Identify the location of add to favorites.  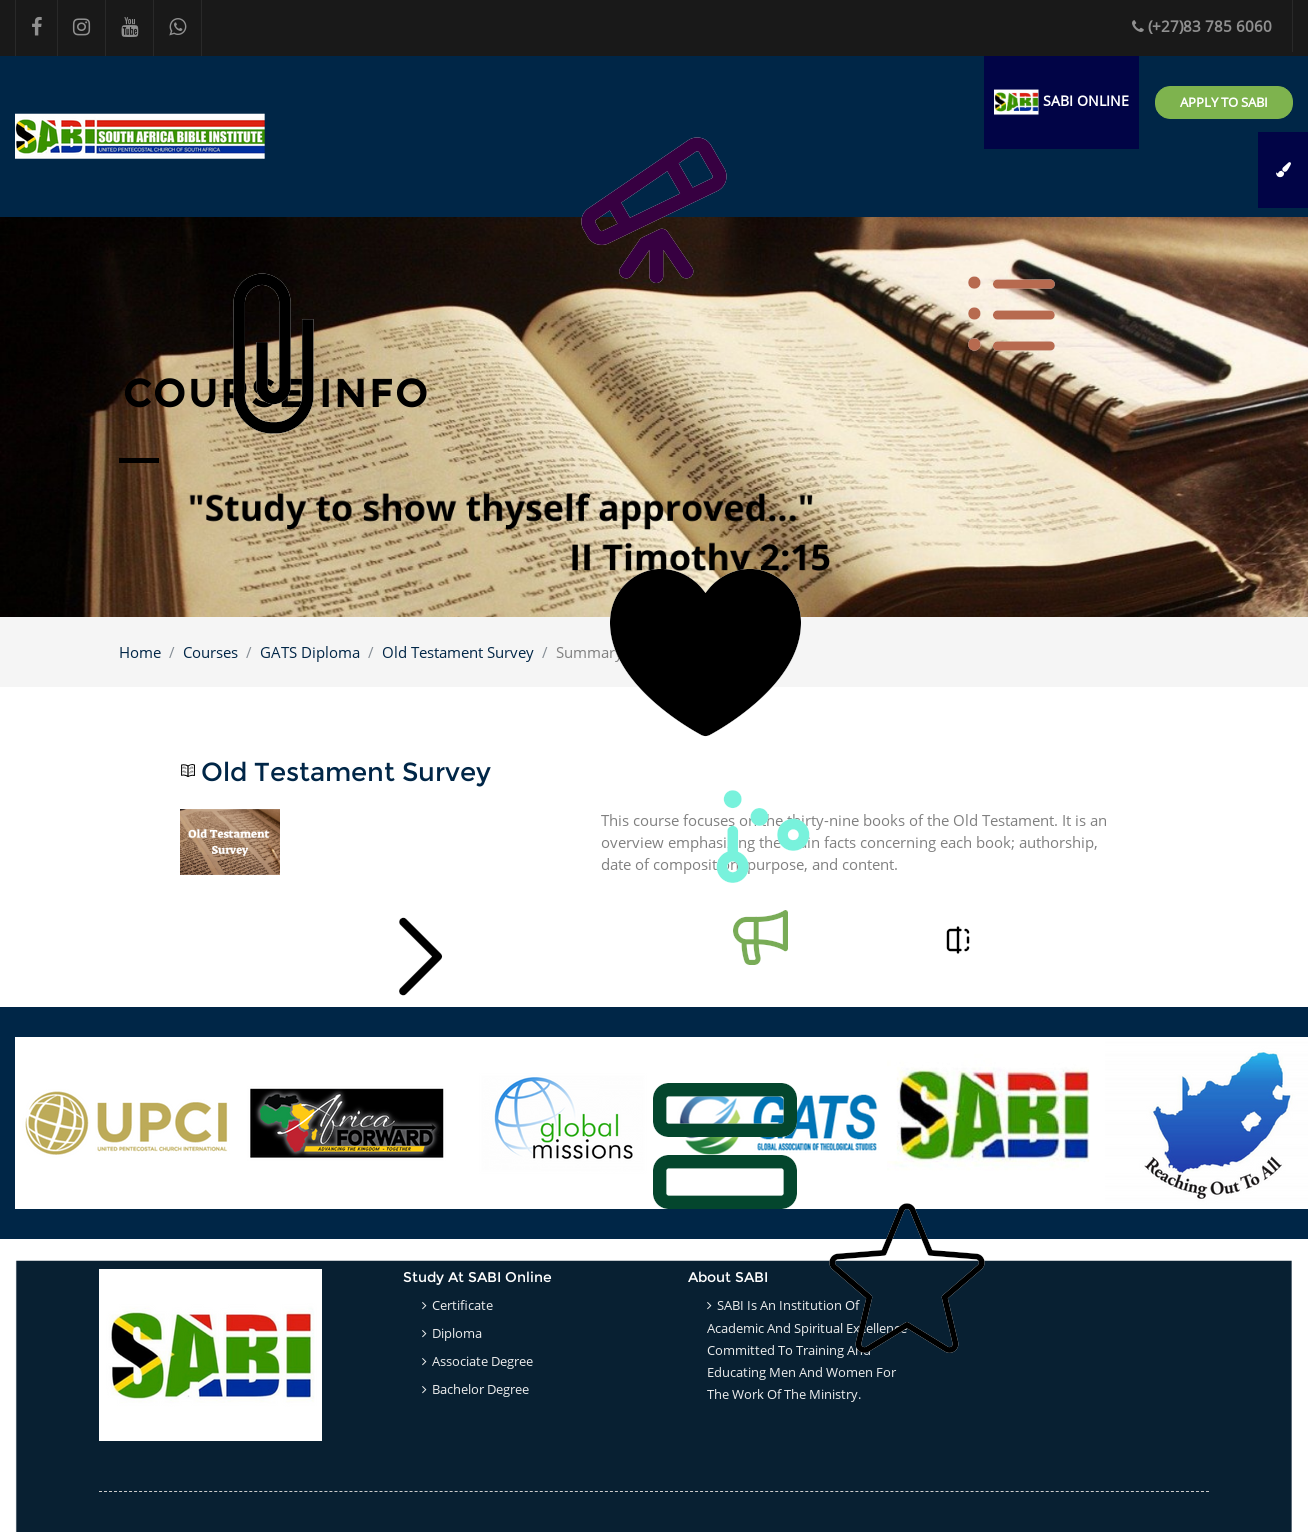
(705, 652).